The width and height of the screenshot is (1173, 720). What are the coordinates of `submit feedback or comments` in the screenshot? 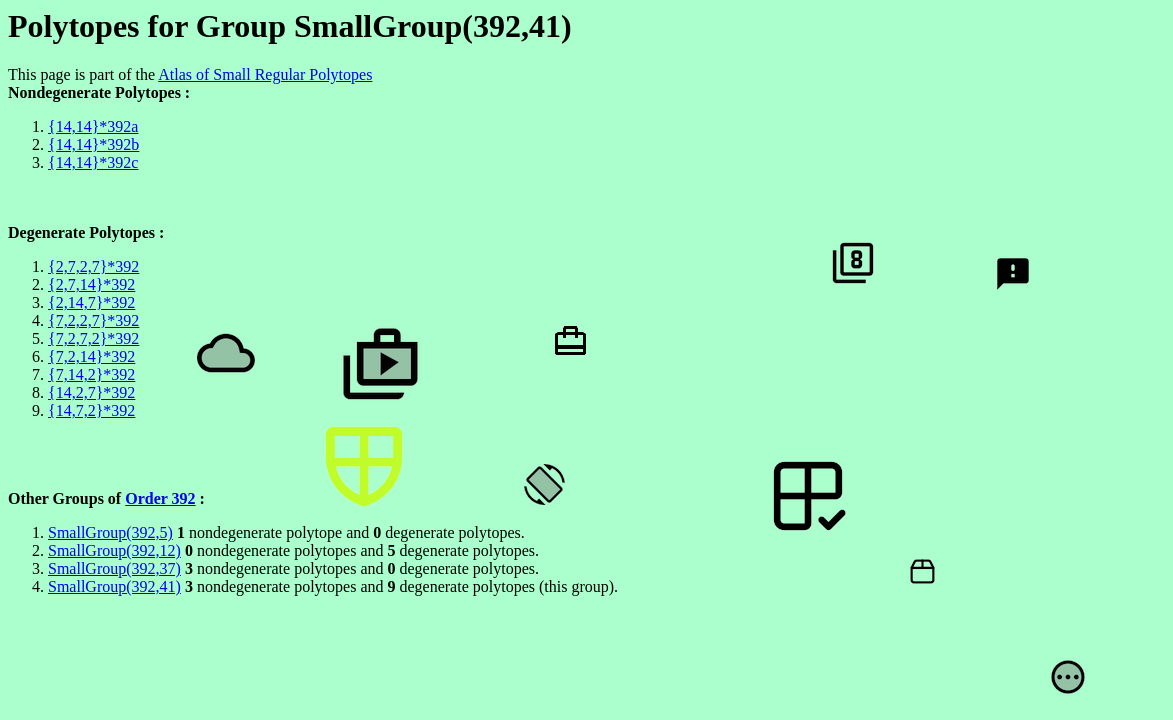 It's located at (1013, 274).